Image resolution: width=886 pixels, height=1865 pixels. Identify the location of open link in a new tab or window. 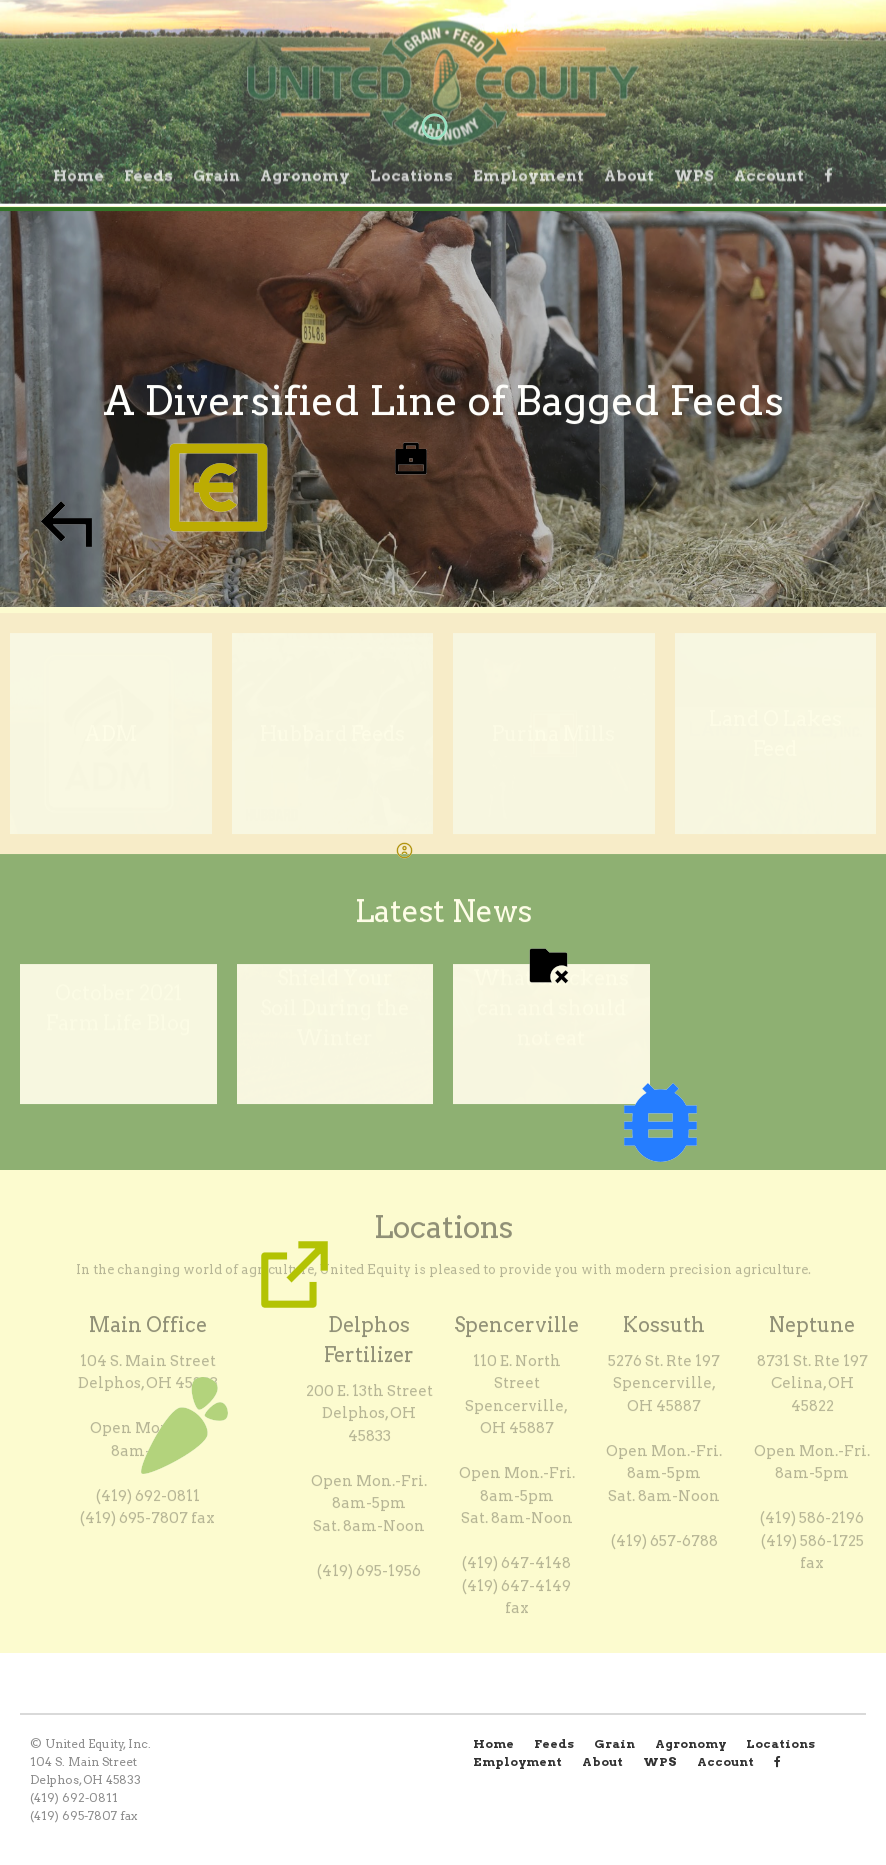
(294, 1274).